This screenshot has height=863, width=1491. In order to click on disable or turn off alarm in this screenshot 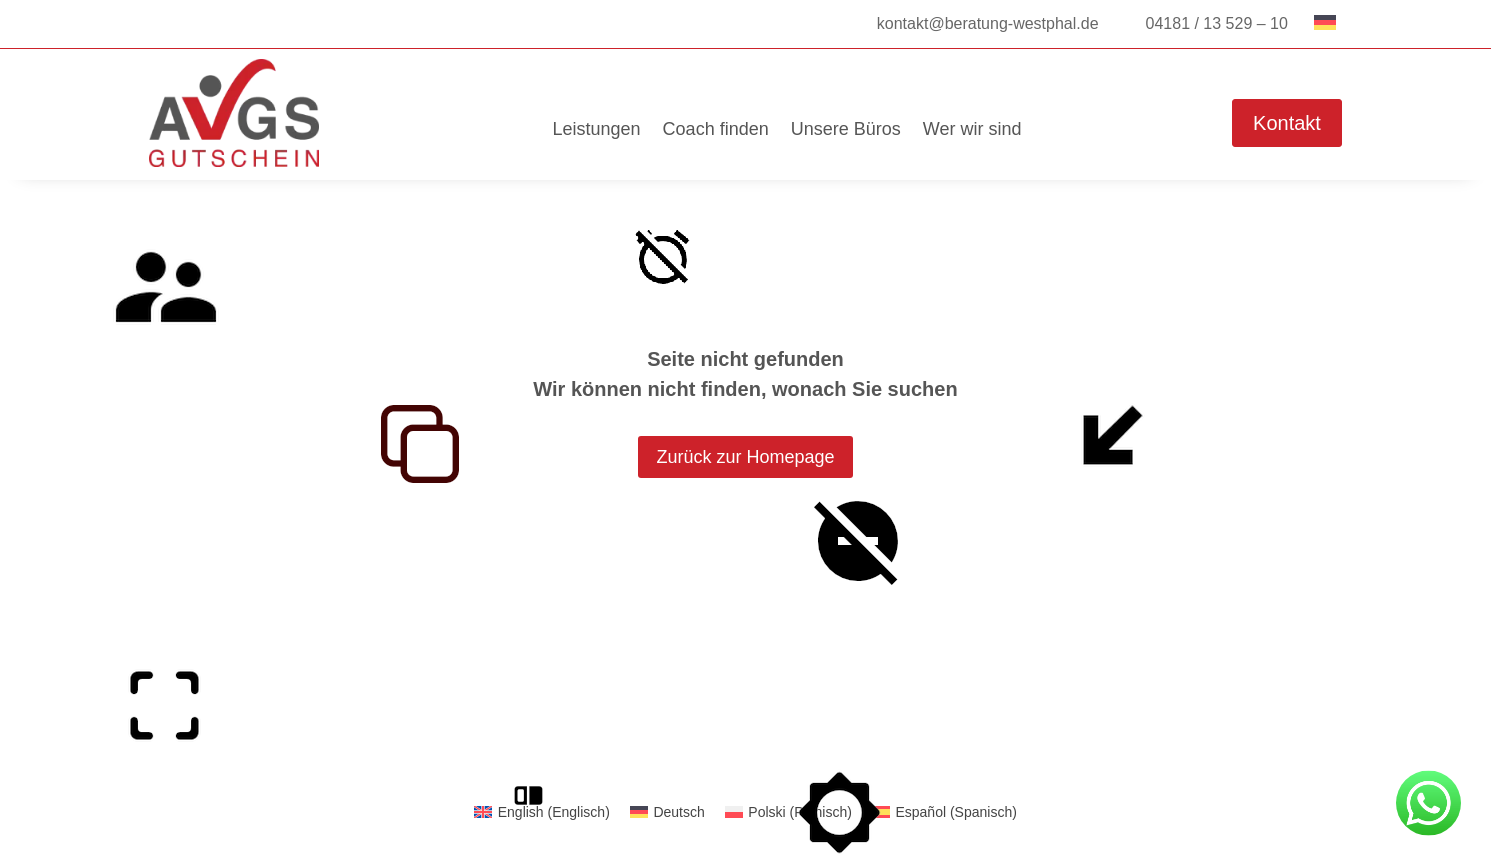, I will do `click(663, 257)`.